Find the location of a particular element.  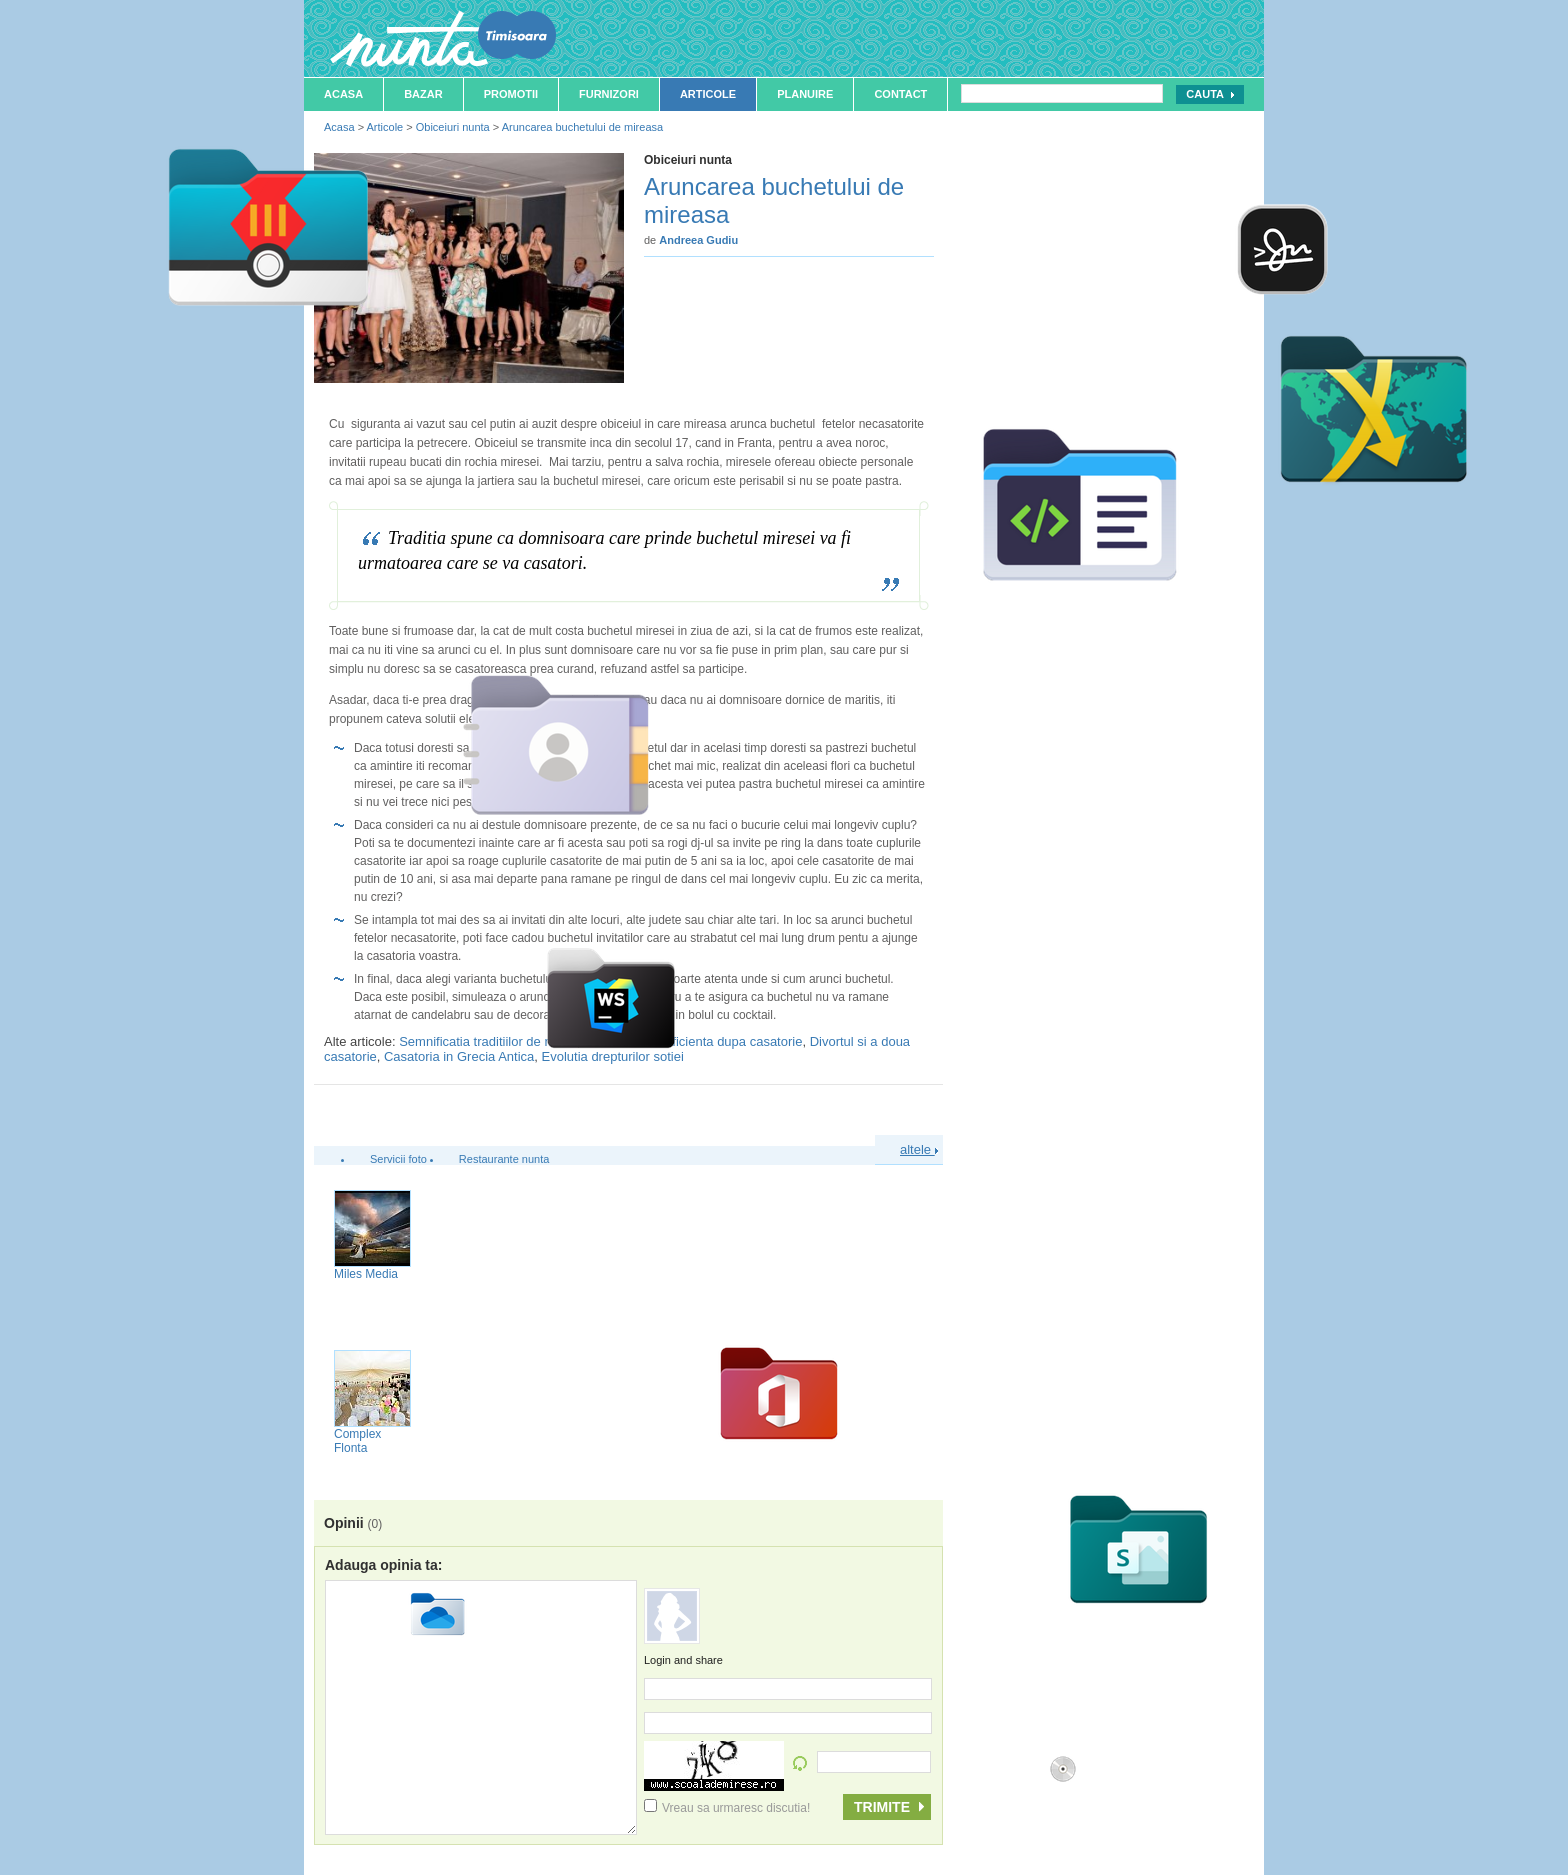

open folder containing programming files is located at coordinates (1079, 510).